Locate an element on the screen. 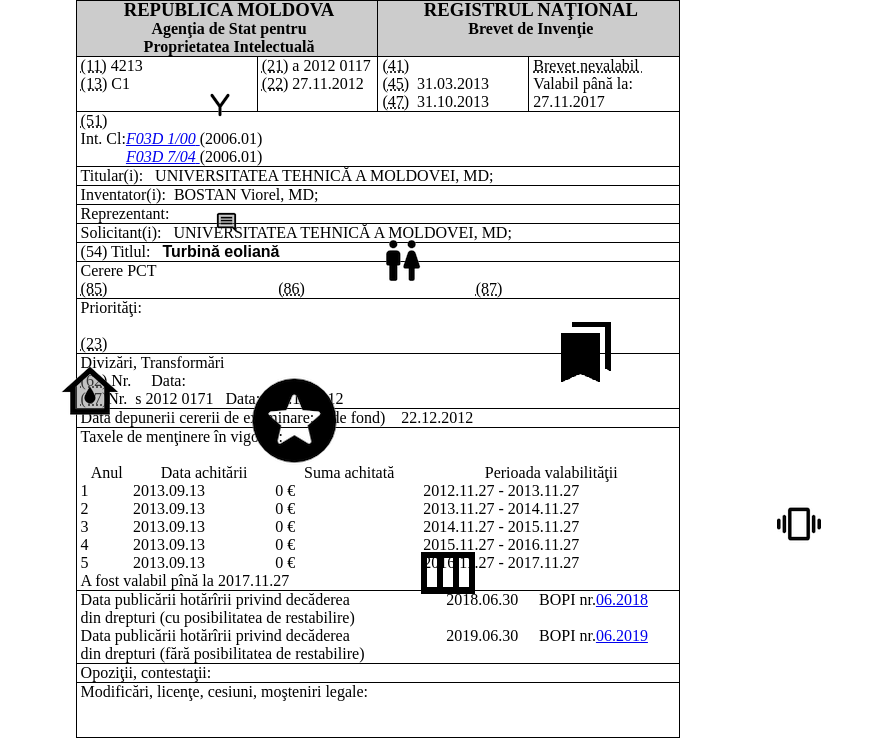  enable vibration mode for notifications is located at coordinates (799, 524).